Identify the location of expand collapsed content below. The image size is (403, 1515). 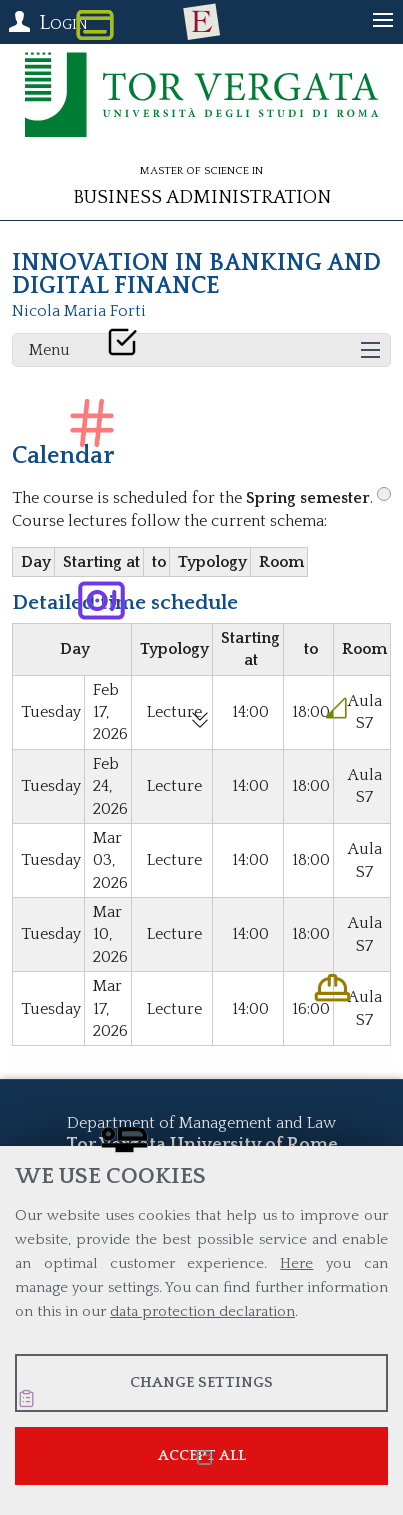
(200, 720).